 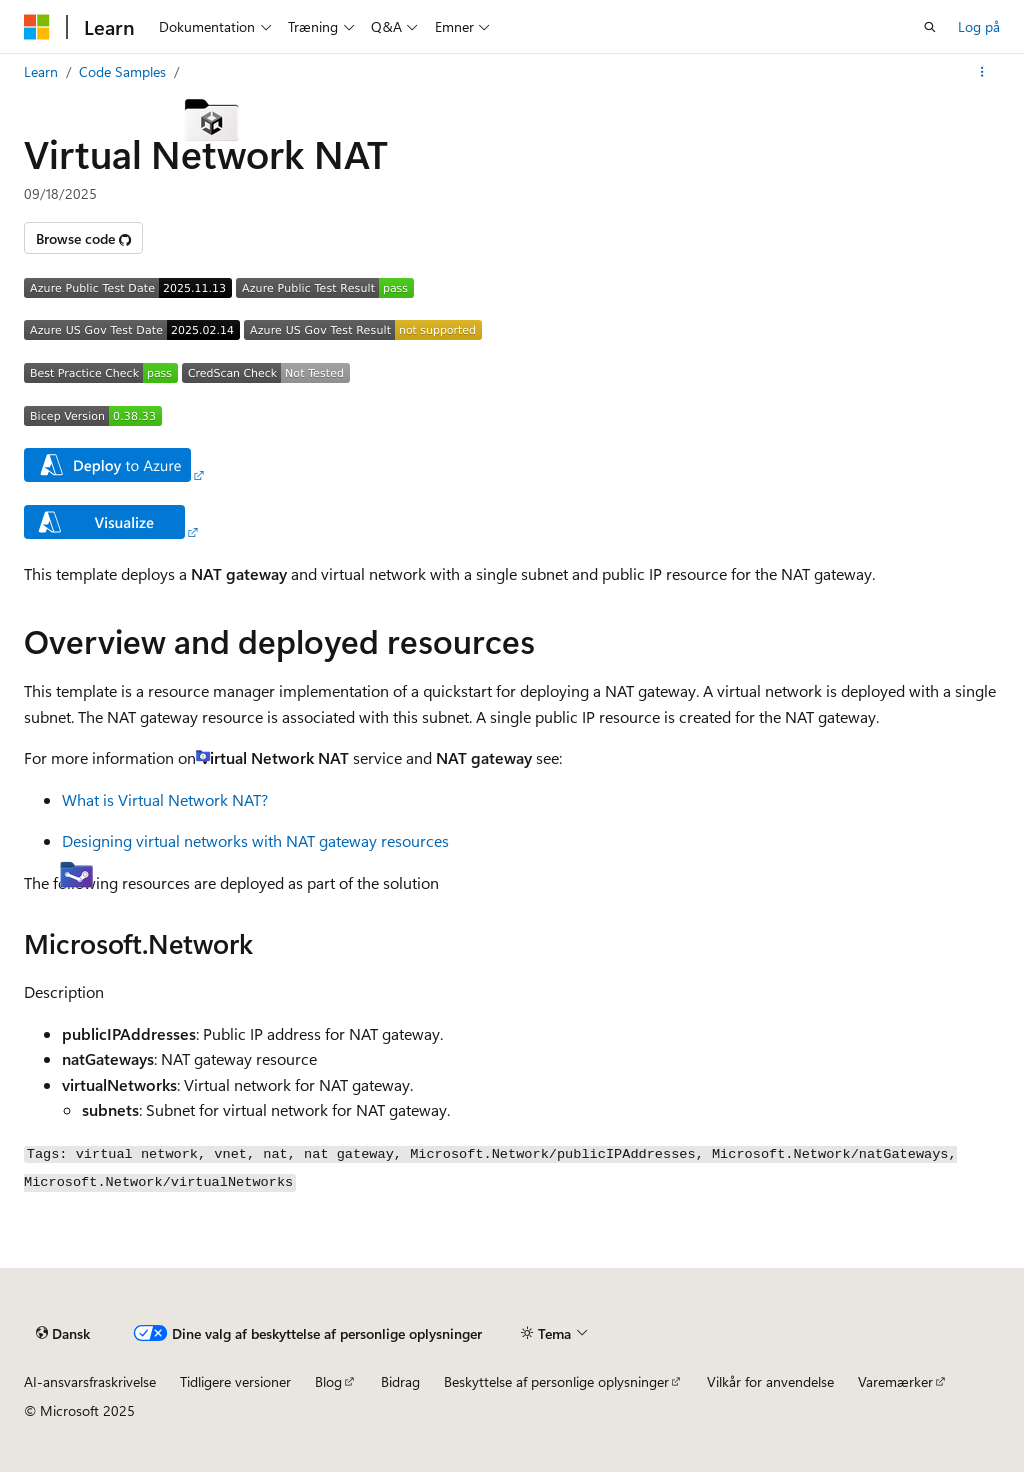 What do you see at coordinates (203, 756) in the screenshot?
I see `open user profile folder` at bounding box center [203, 756].